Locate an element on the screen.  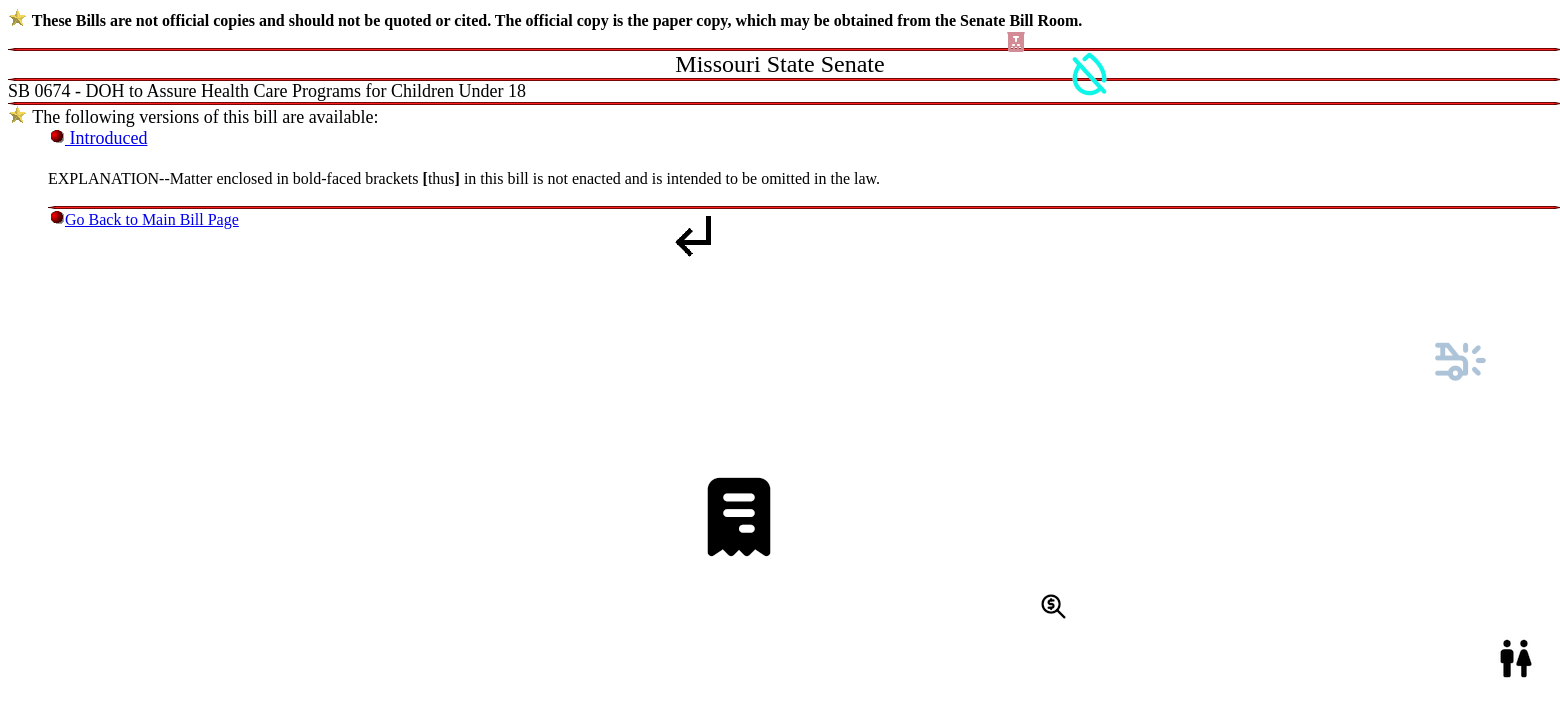
navigate to parent folder or directory is located at coordinates (692, 235).